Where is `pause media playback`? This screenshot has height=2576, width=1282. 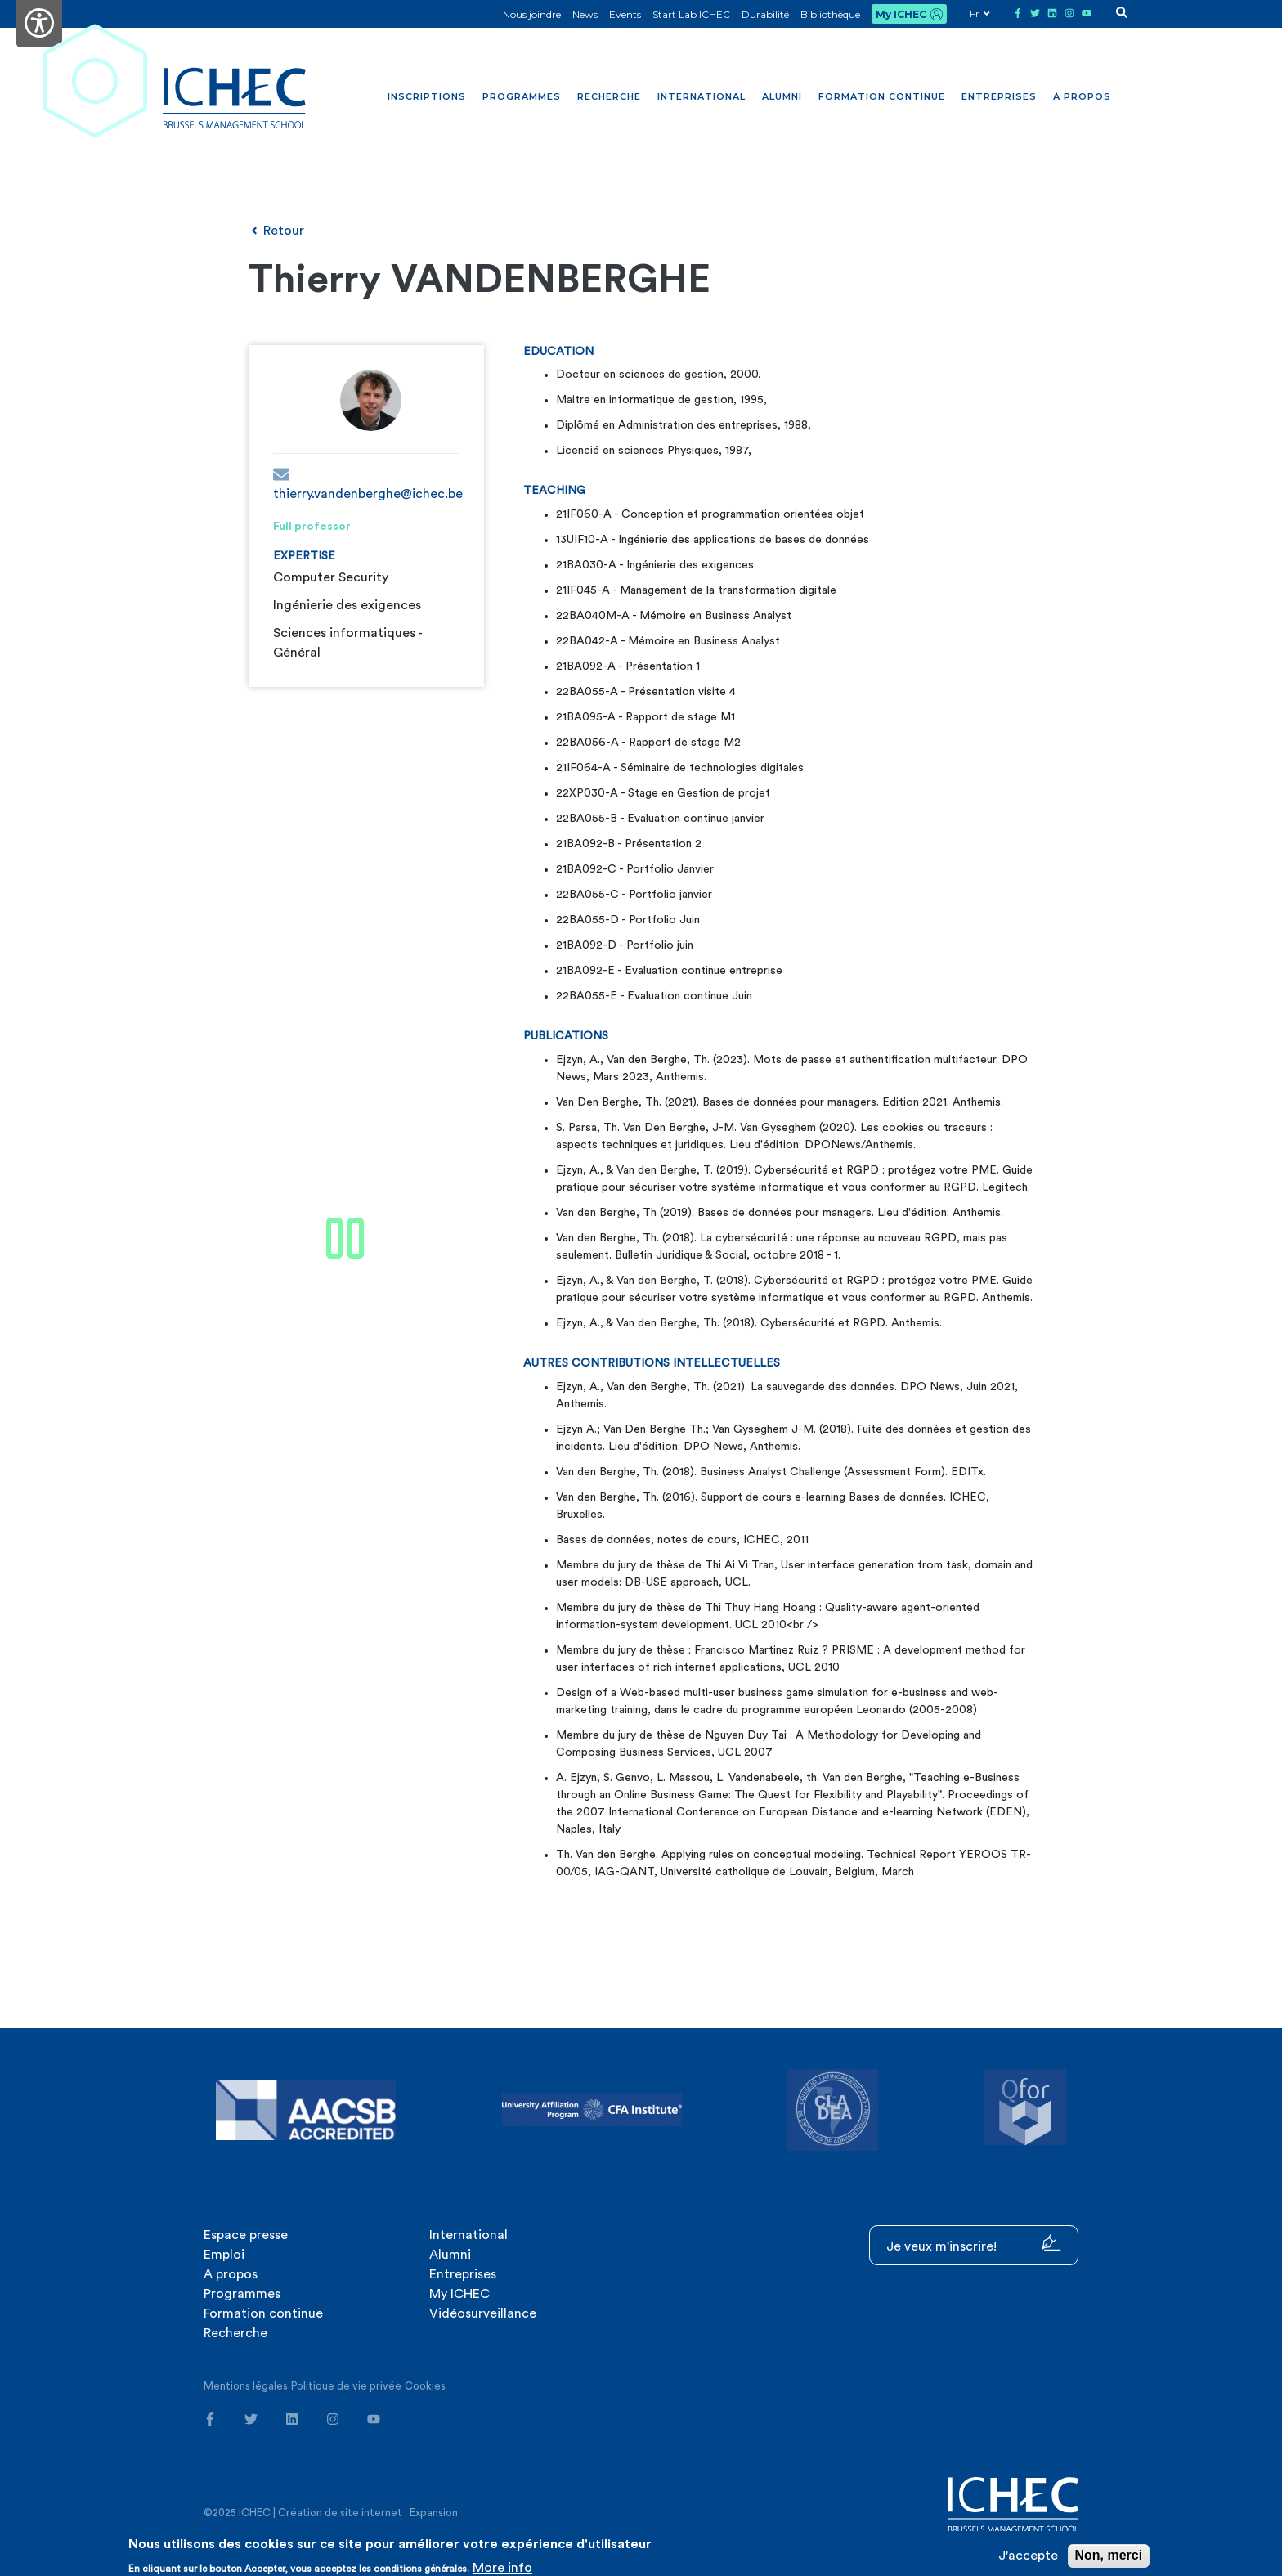 pause media playback is located at coordinates (345, 1238).